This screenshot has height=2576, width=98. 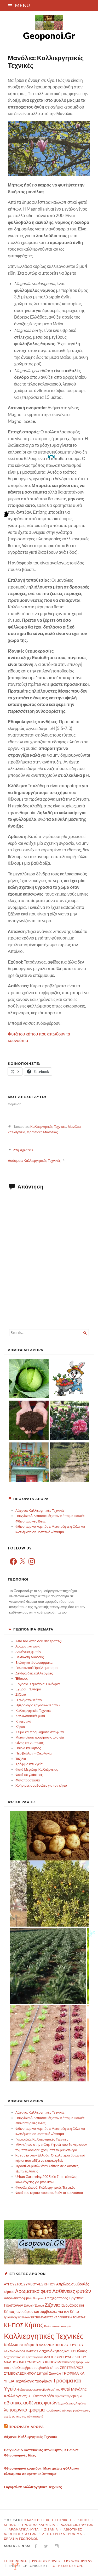 I want to click on indicates a trap or hazard in gameplay, so click(x=15, y=2566).